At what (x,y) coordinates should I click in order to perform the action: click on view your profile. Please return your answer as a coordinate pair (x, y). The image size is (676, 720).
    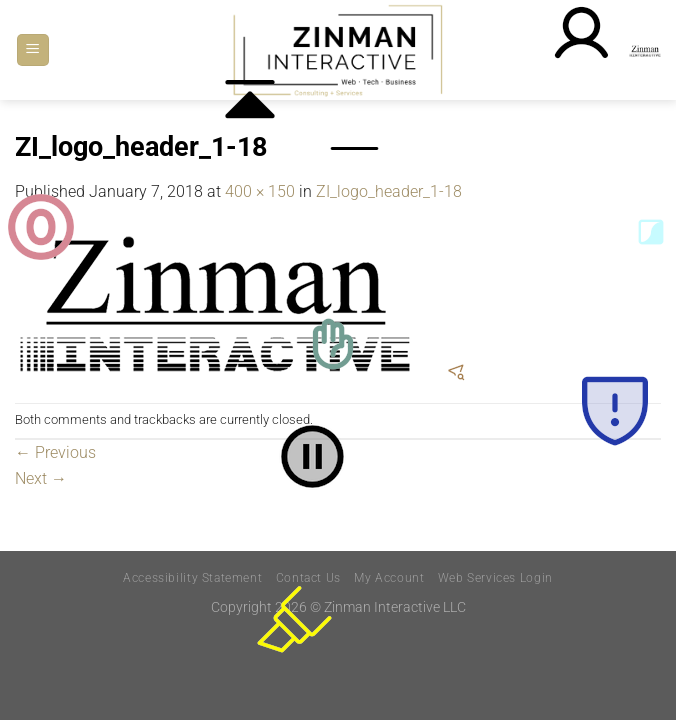
    Looking at the image, I should click on (581, 33).